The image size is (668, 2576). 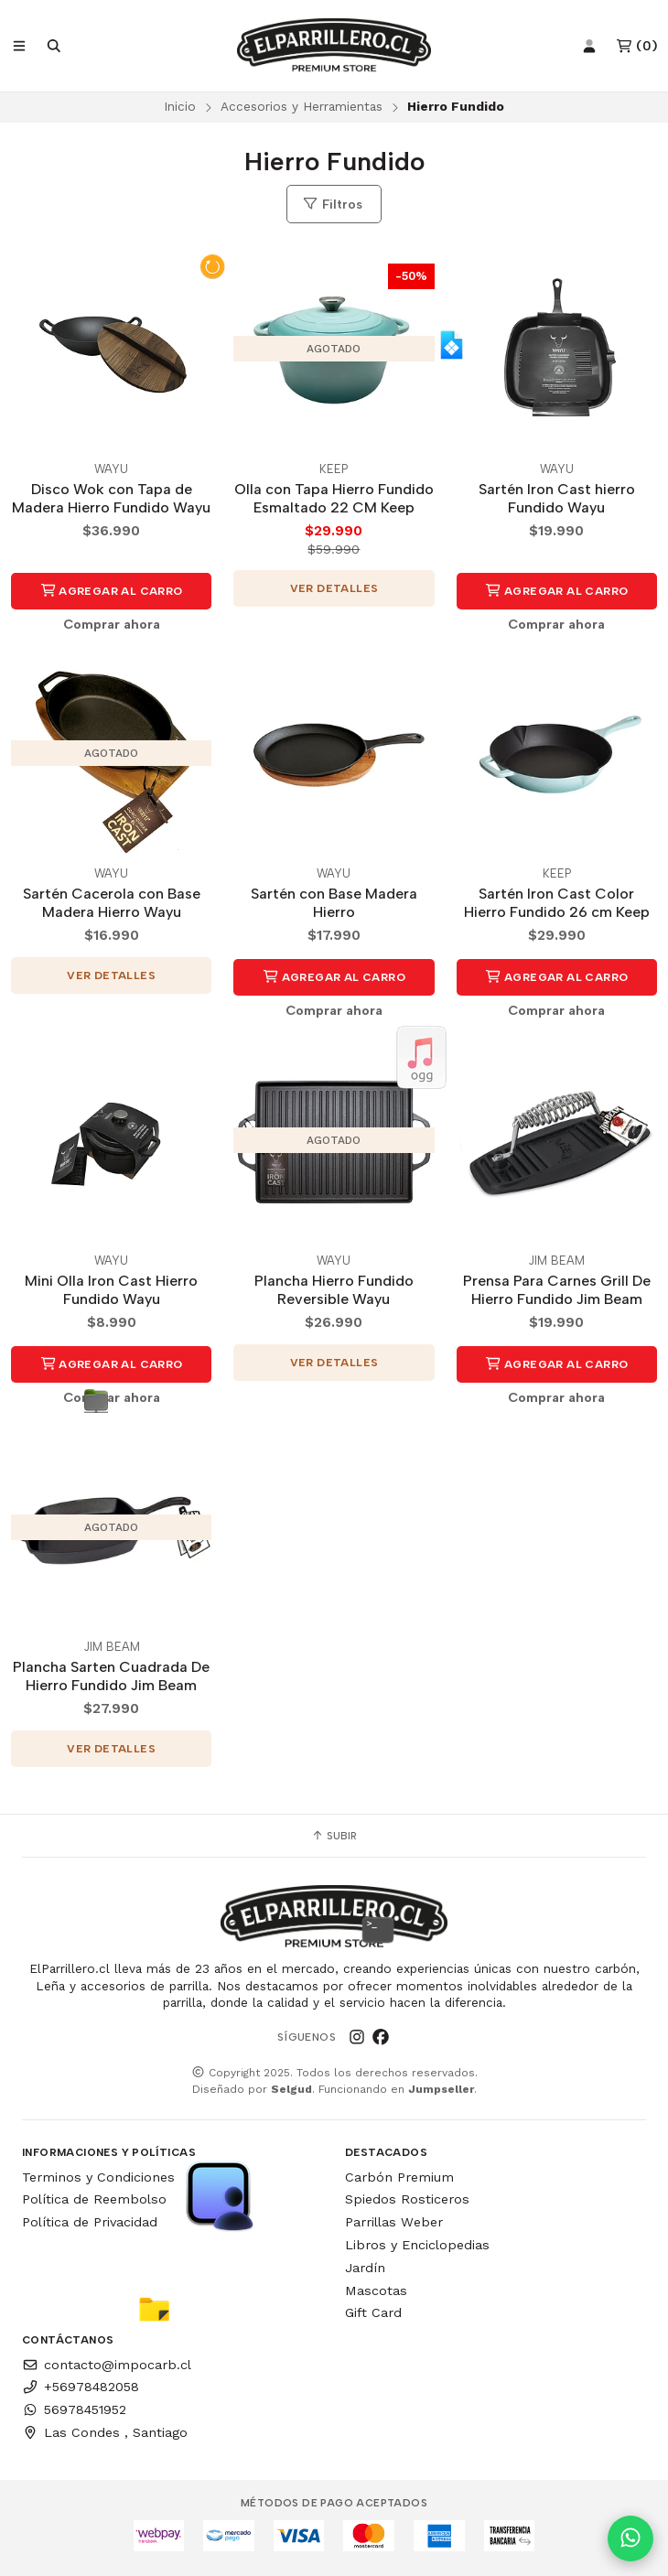 I want to click on restart the system, so click(x=212, y=266).